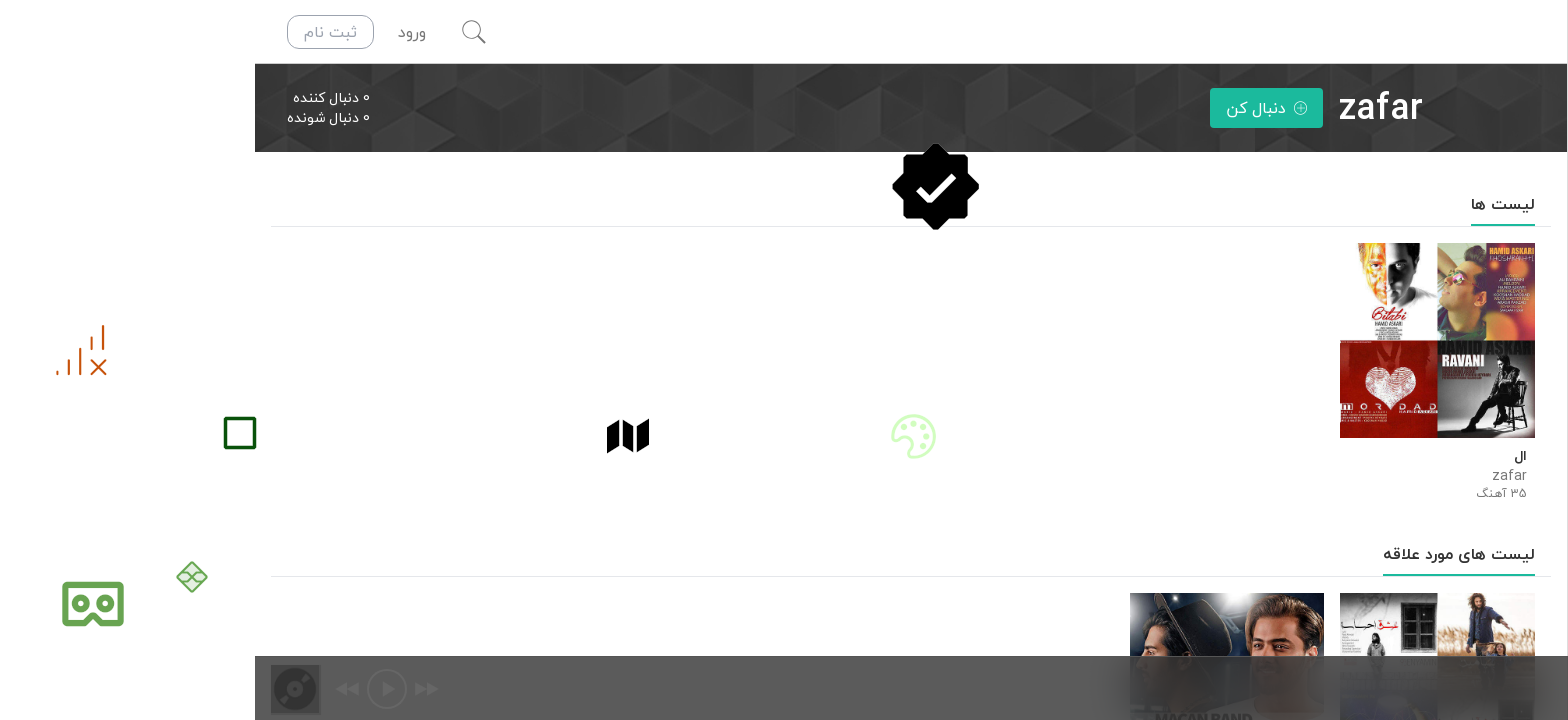 This screenshot has width=1568, height=720. Describe the element at coordinates (240, 433) in the screenshot. I see `stop or halt a running process` at that location.